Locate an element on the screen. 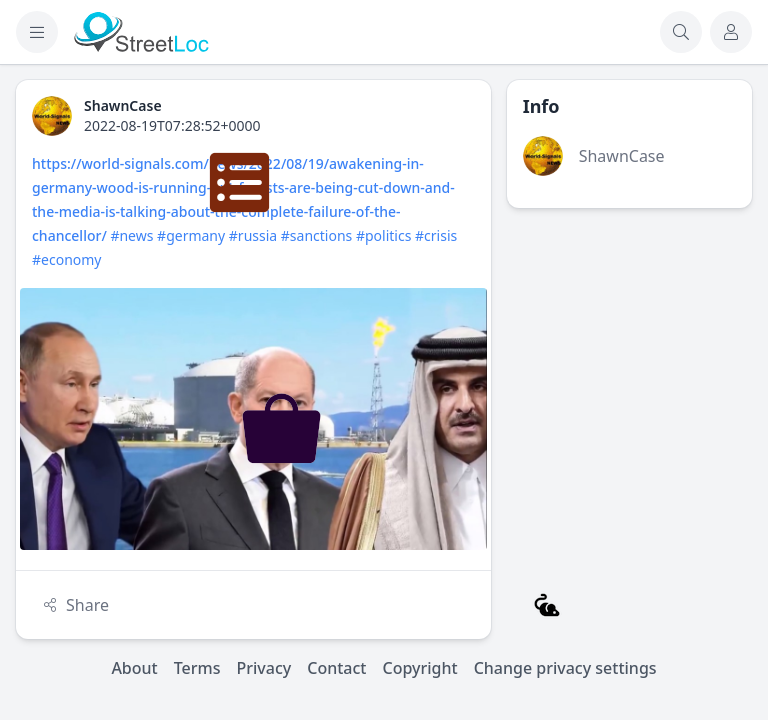 This screenshot has width=768, height=720. view your shopping bag is located at coordinates (281, 432).